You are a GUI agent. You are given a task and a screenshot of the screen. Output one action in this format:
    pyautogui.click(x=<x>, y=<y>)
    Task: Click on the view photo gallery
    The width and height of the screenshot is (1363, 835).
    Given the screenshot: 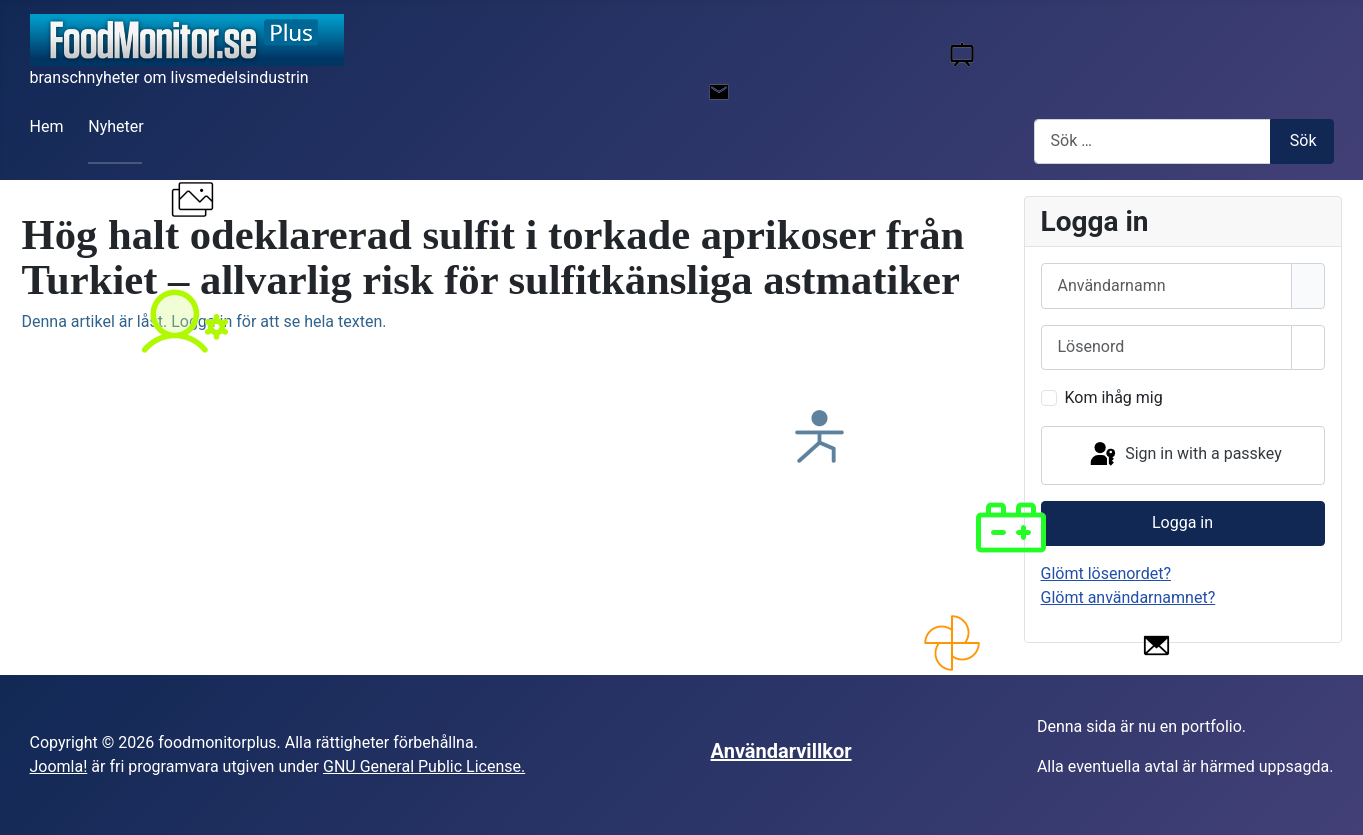 What is the action you would take?
    pyautogui.click(x=192, y=199)
    